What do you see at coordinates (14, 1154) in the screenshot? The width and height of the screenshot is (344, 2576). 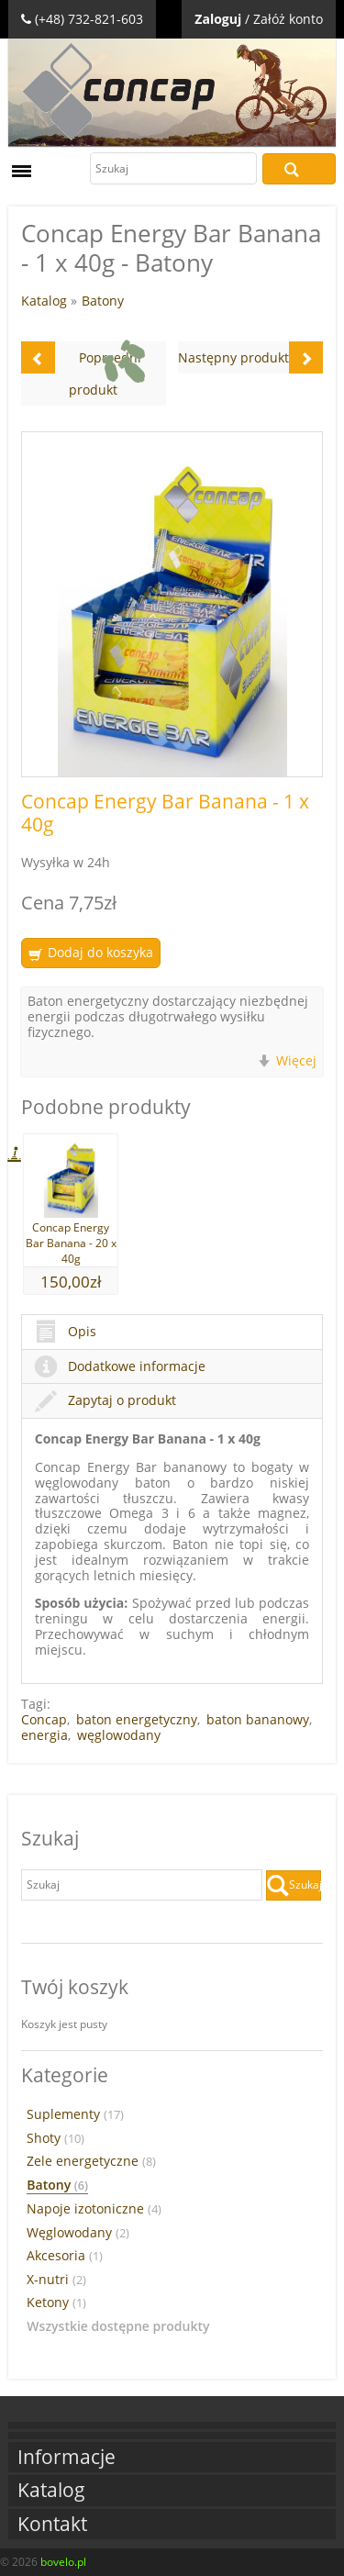 I see `access game controls or gaming mode` at bounding box center [14, 1154].